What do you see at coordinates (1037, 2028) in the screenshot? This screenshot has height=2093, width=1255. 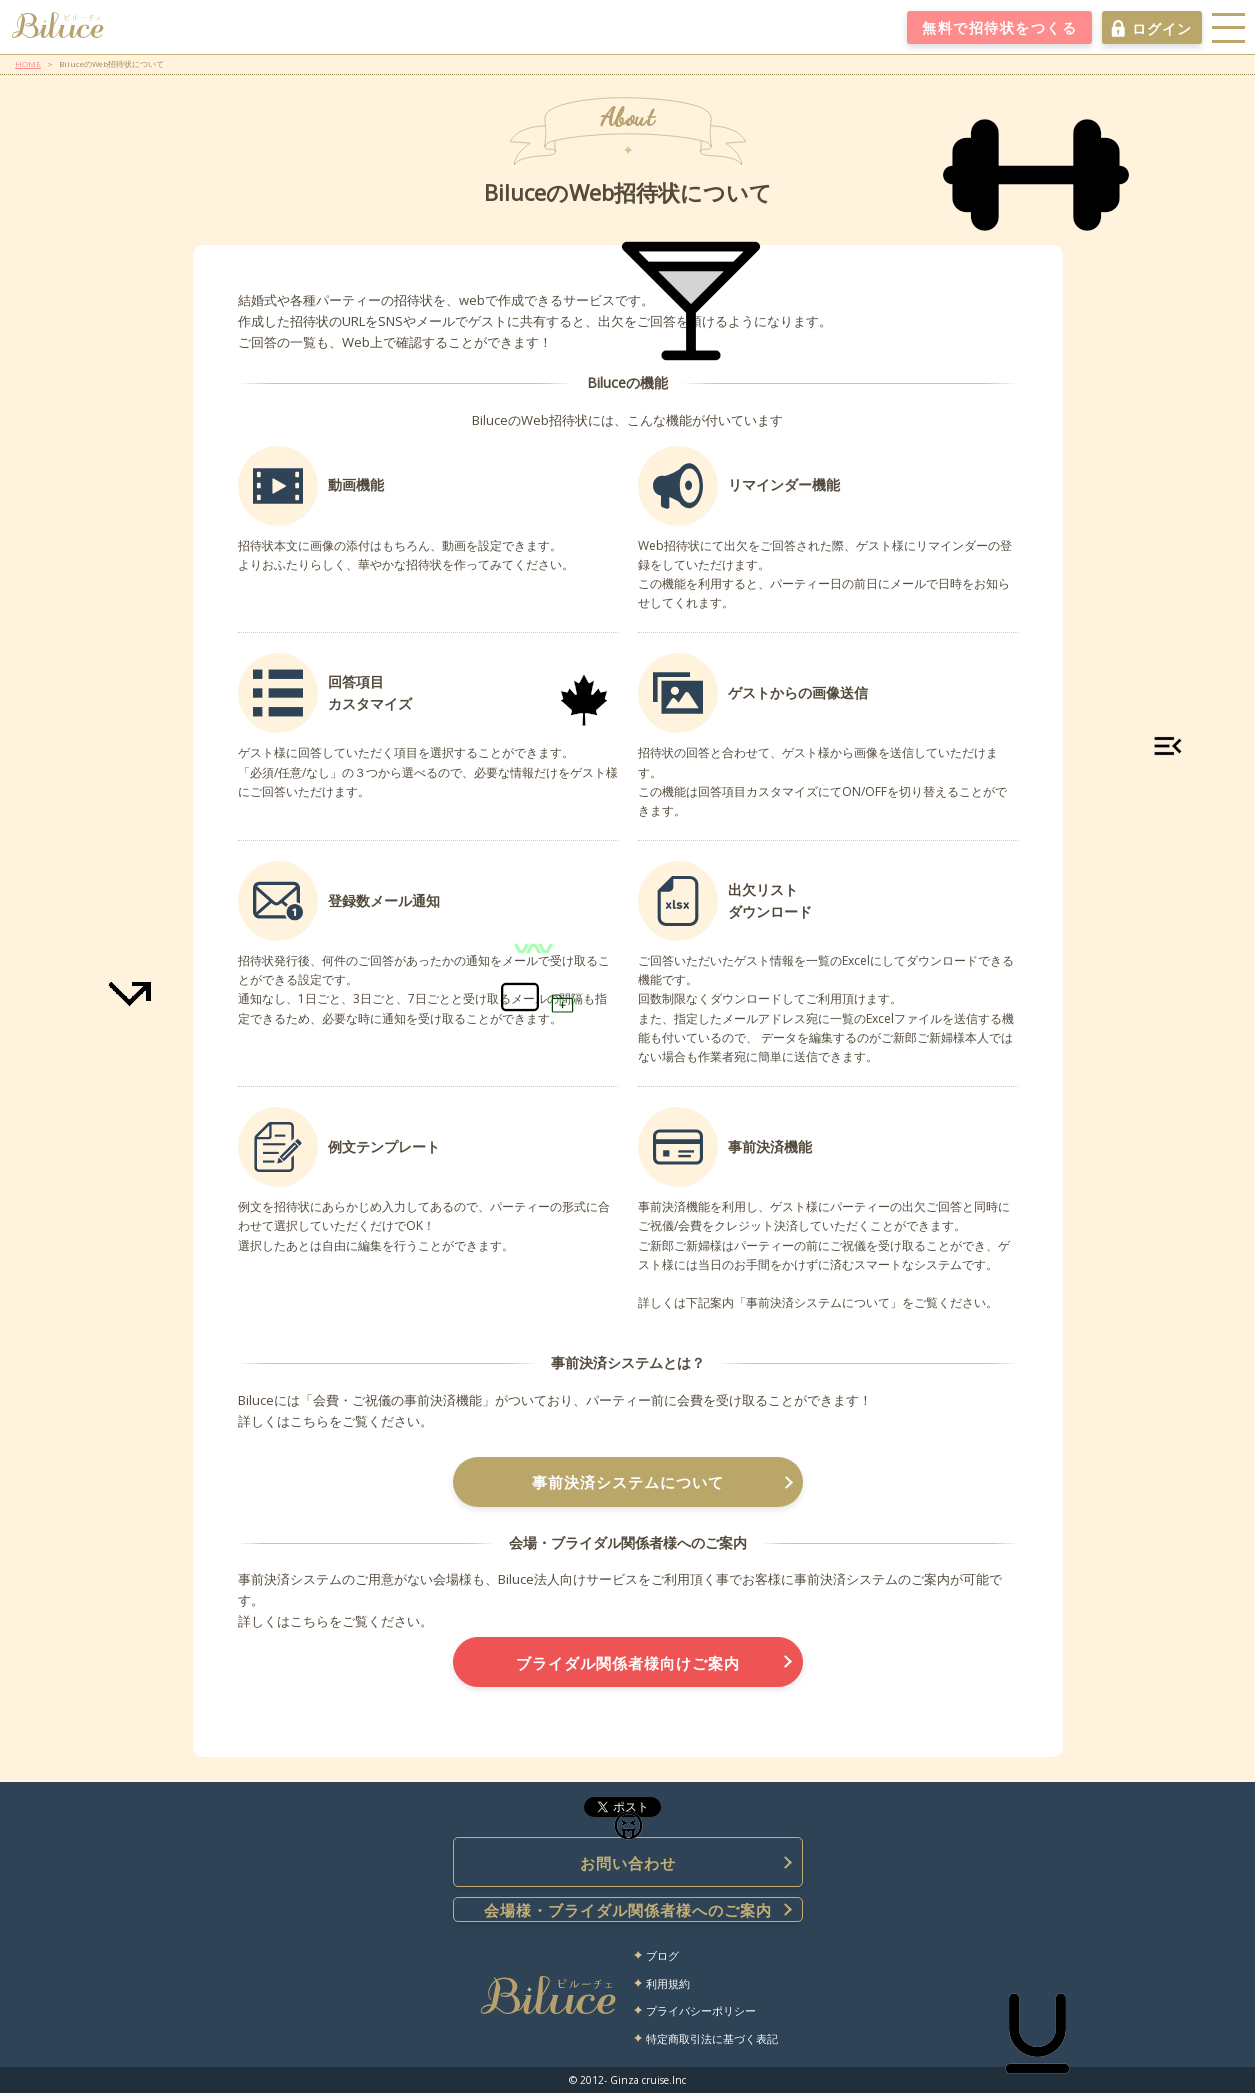 I see `apply underline formatting to selected text` at bounding box center [1037, 2028].